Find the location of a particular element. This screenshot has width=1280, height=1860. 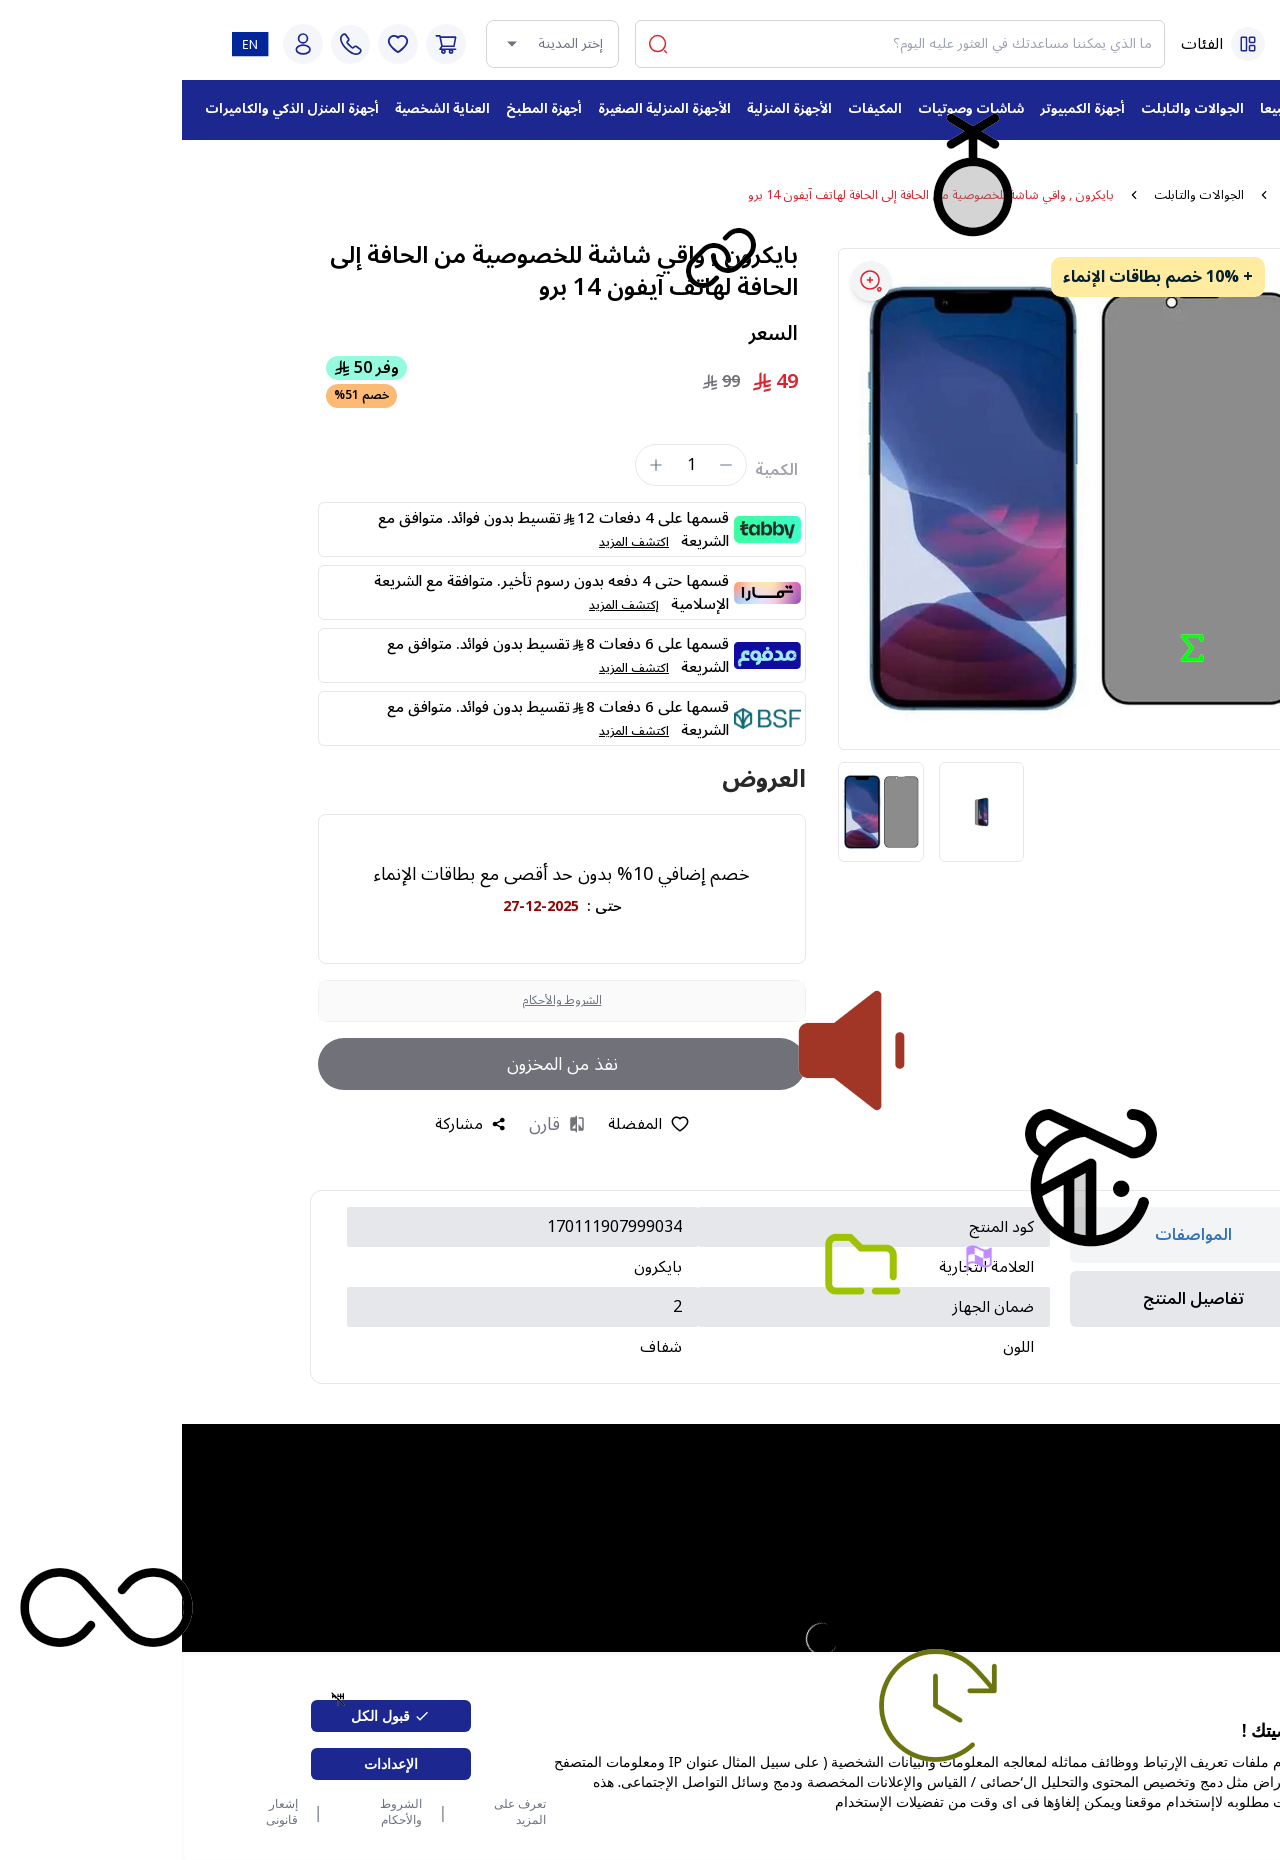

calculate sum or total is located at coordinates (1192, 648).